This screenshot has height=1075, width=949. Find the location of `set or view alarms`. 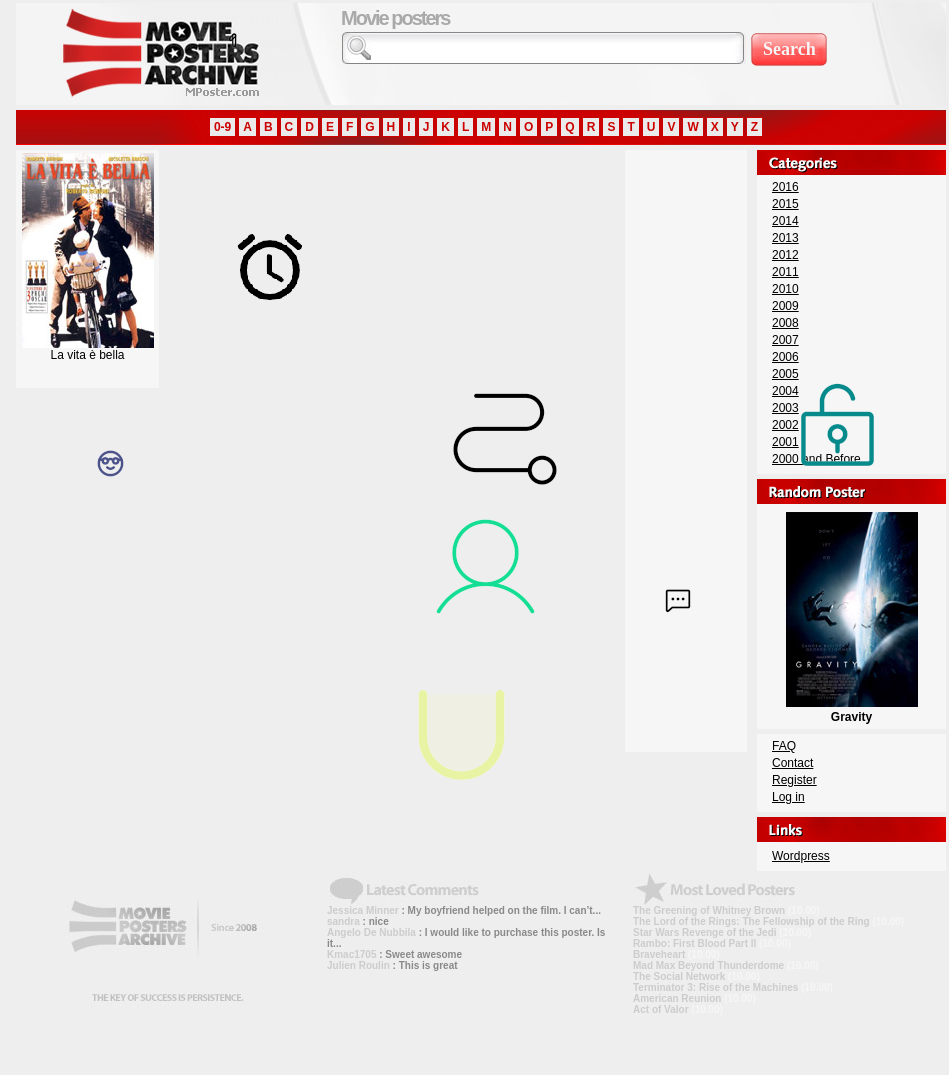

set or view alarms is located at coordinates (270, 267).